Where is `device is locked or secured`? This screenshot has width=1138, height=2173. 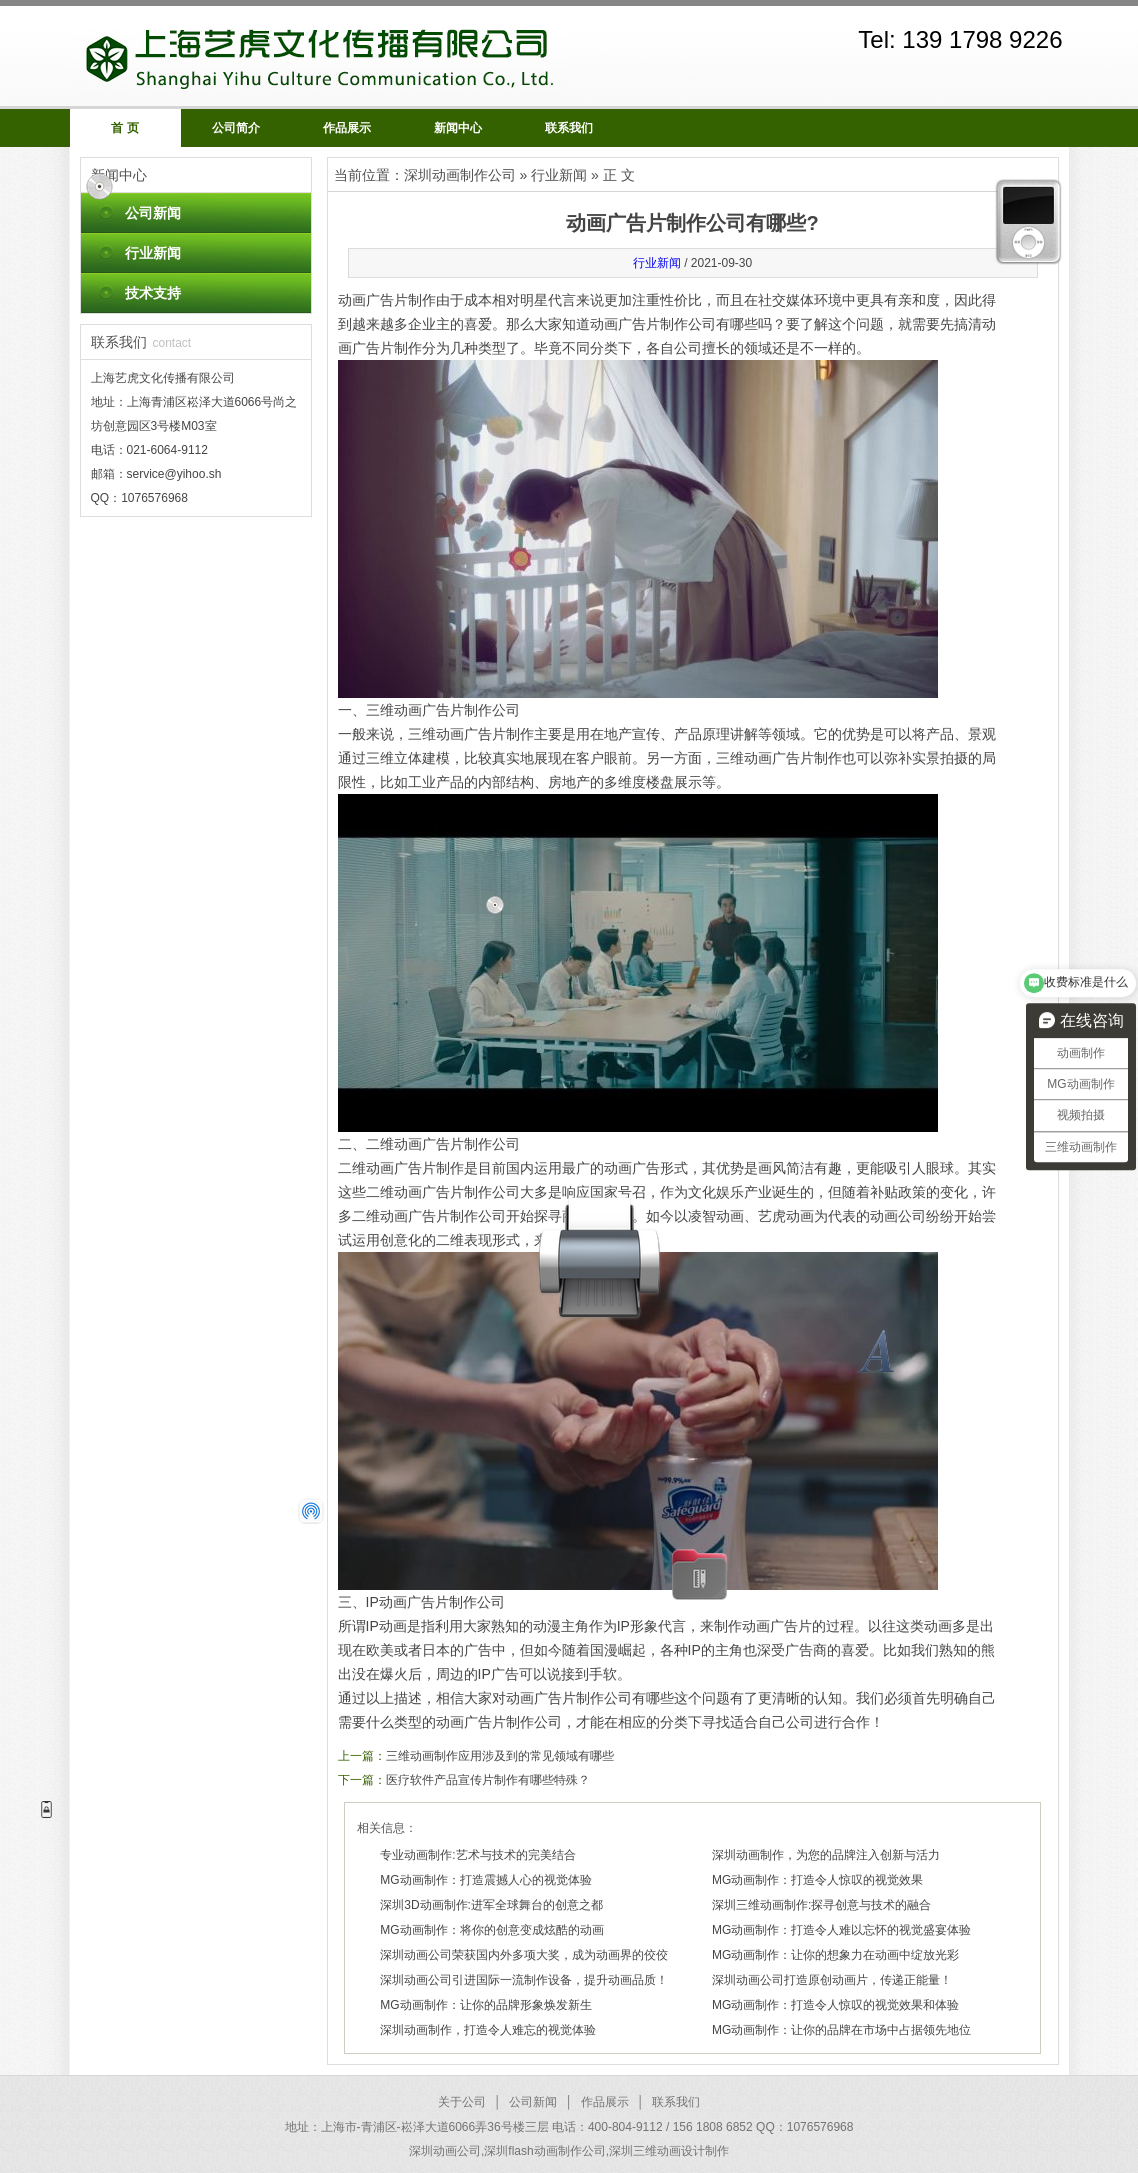
device is locked or secured is located at coordinates (46, 1809).